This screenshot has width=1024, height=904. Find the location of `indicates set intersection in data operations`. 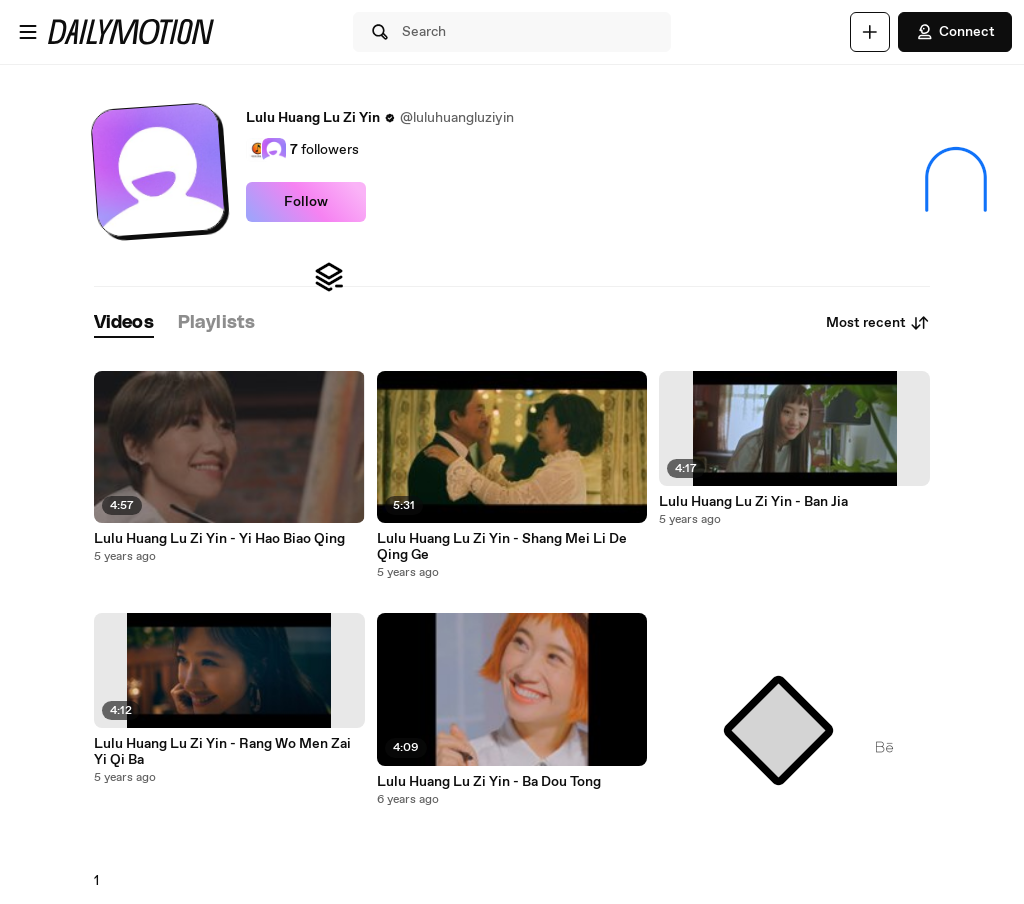

indicates set intersection in data operations is located at coordinates (956, 181).